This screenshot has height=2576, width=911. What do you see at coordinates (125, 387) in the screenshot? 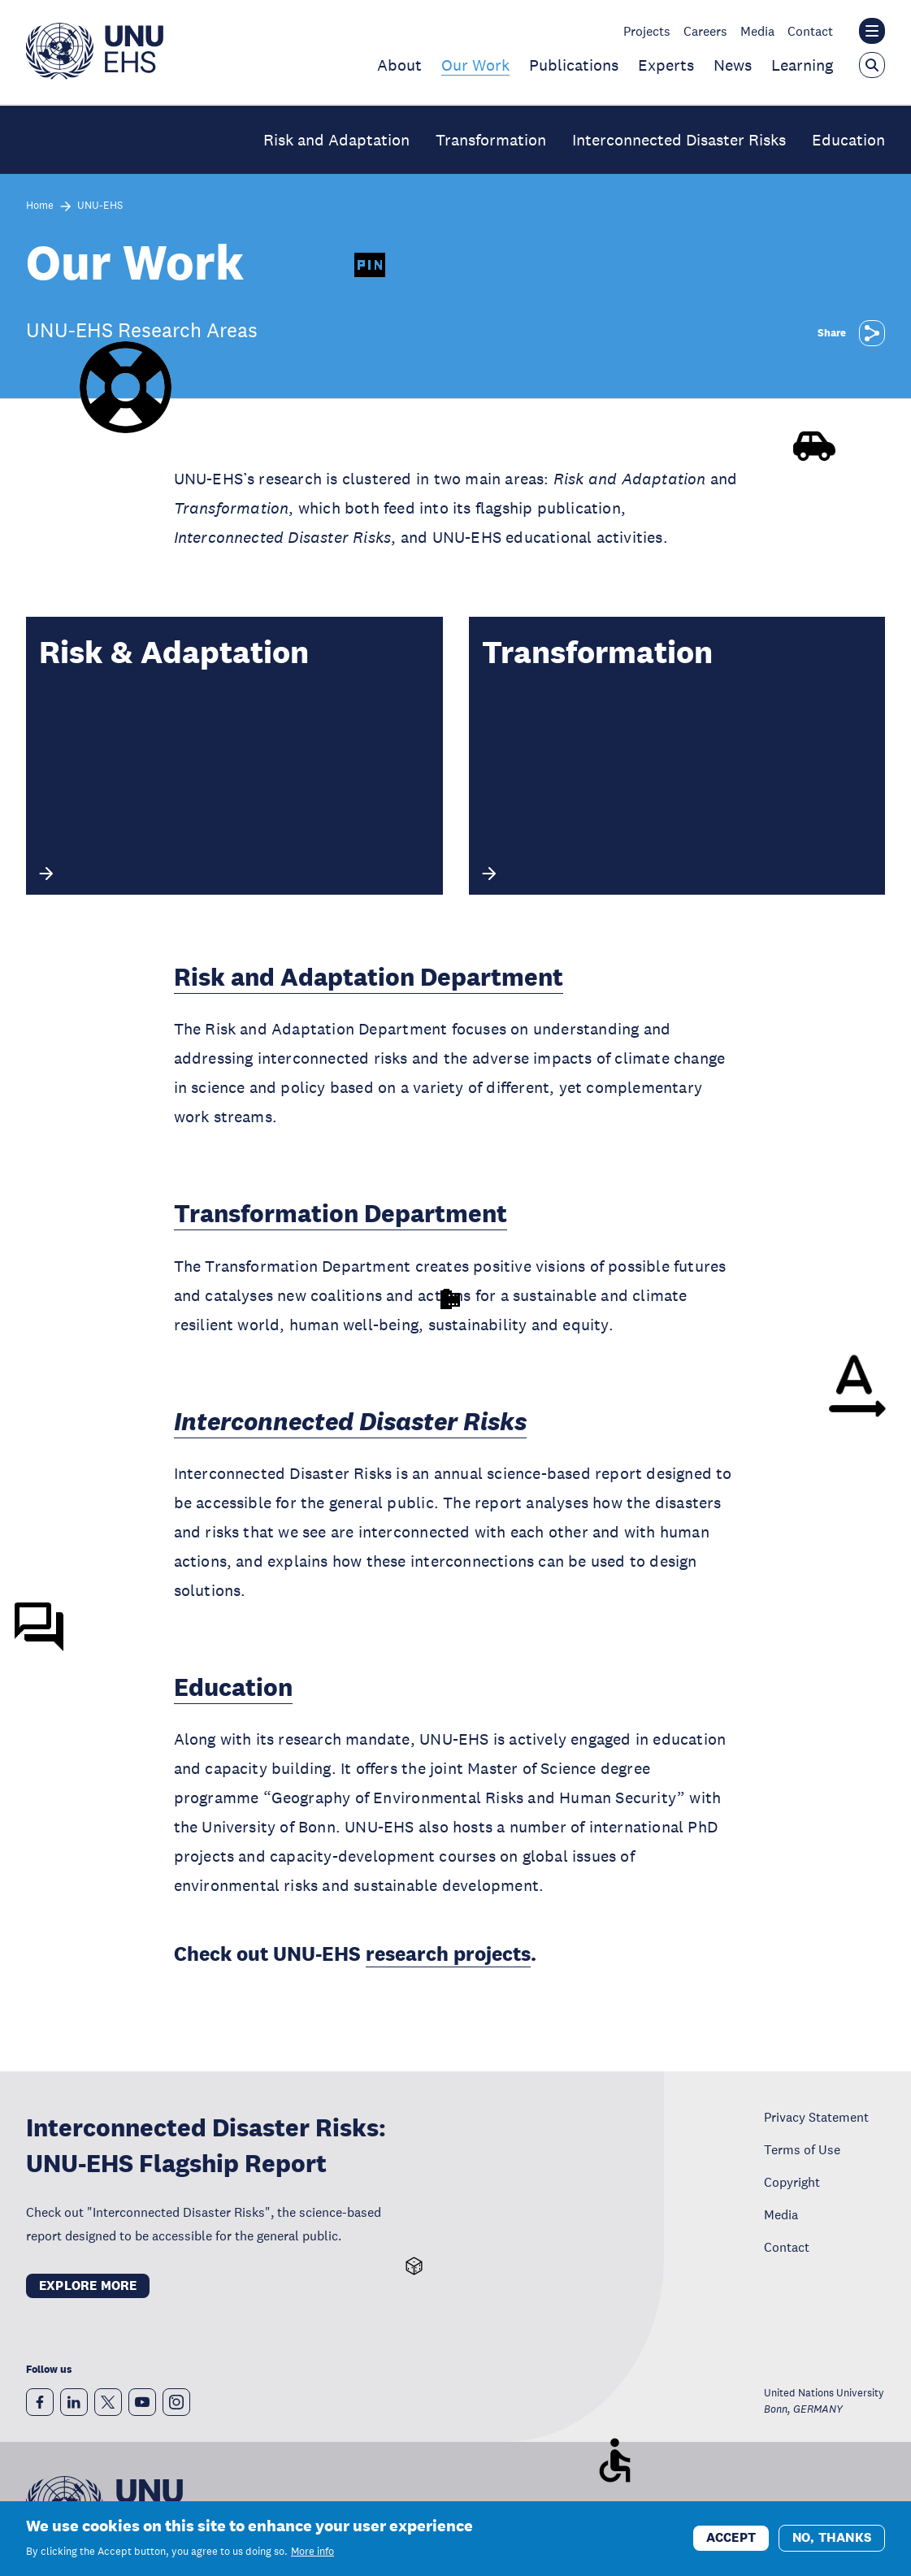
I see `access help or support center` at bounding box center [125, 387].